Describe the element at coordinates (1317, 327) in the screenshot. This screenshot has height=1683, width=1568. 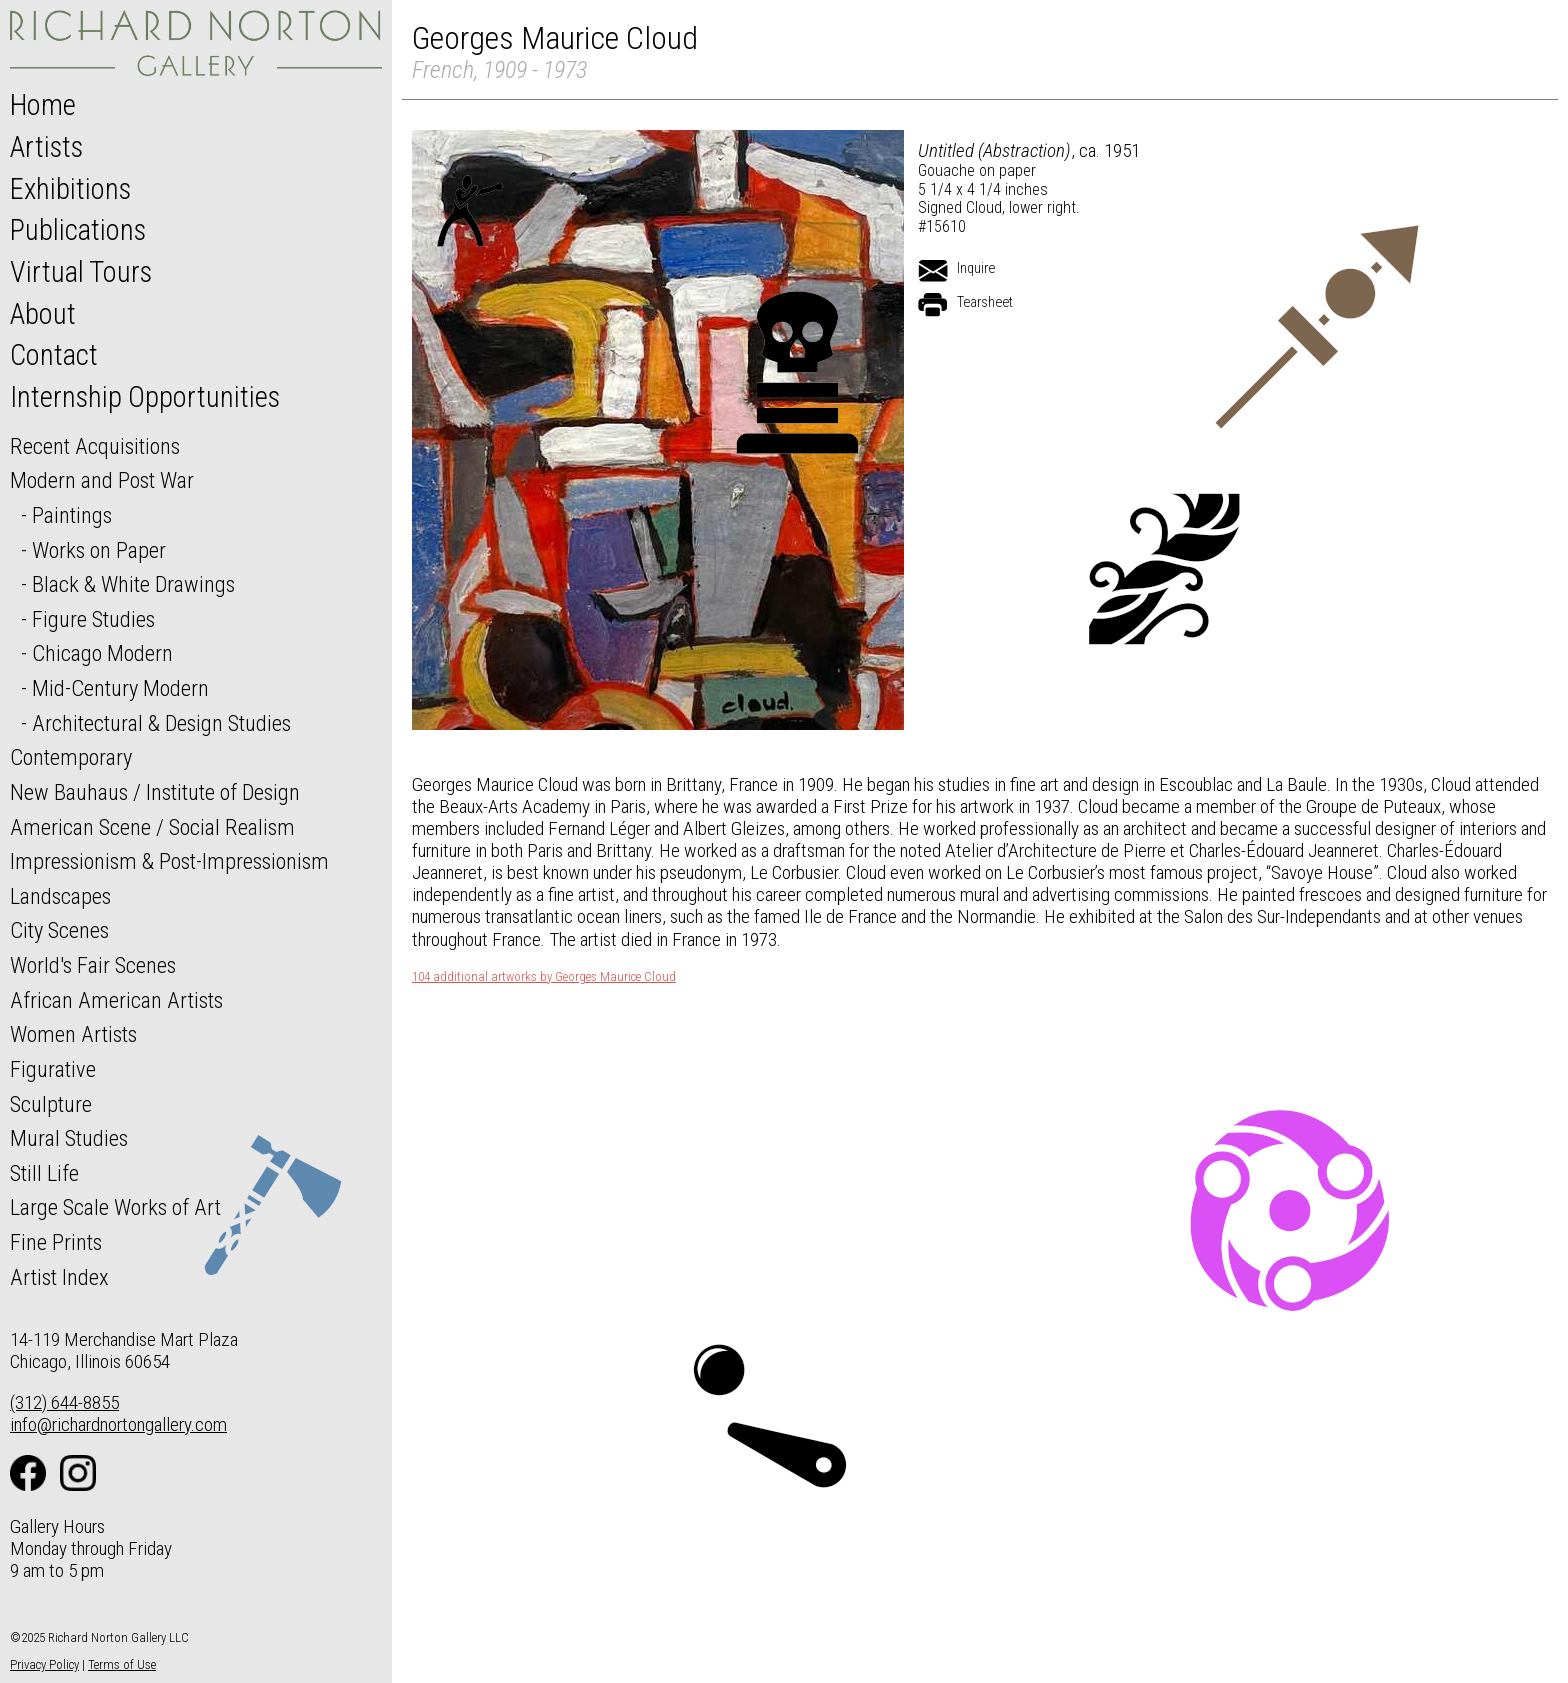
I see `oden food item in a cooking or food-themed game` at that location.